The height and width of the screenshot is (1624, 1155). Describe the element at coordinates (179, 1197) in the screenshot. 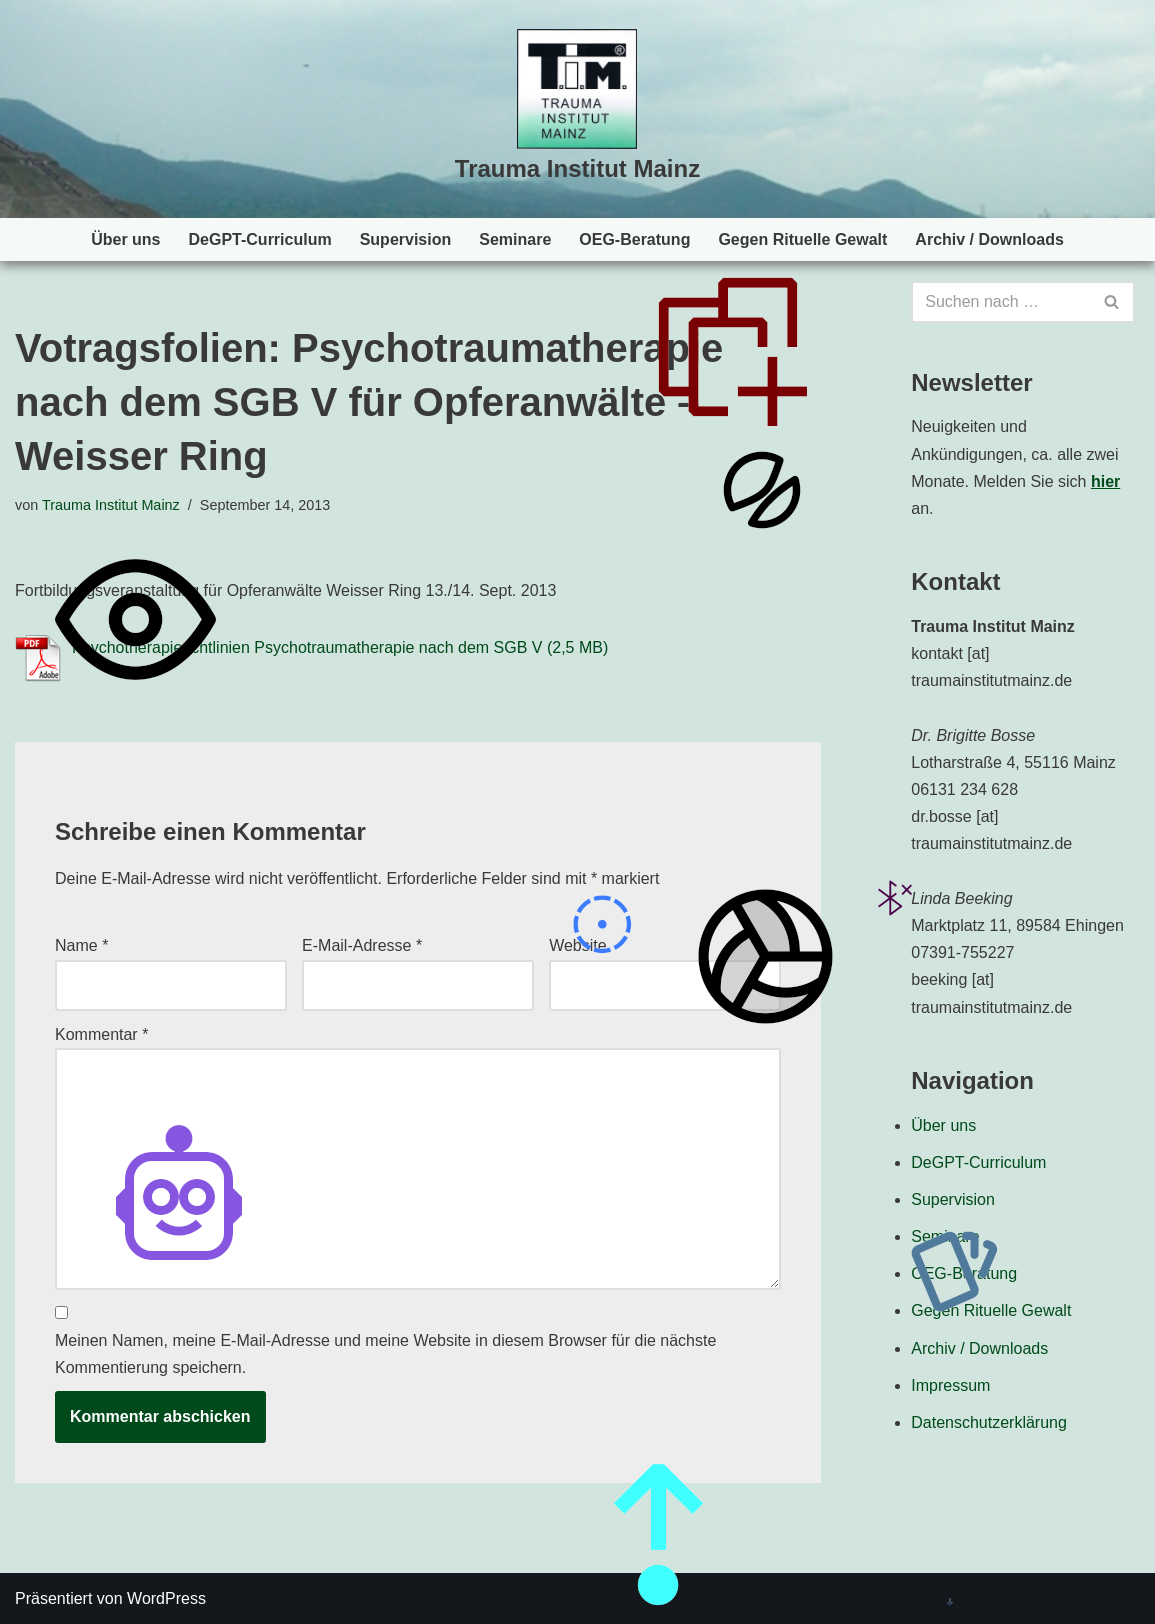

I see `access AI or chatbot assistant features` at that location.